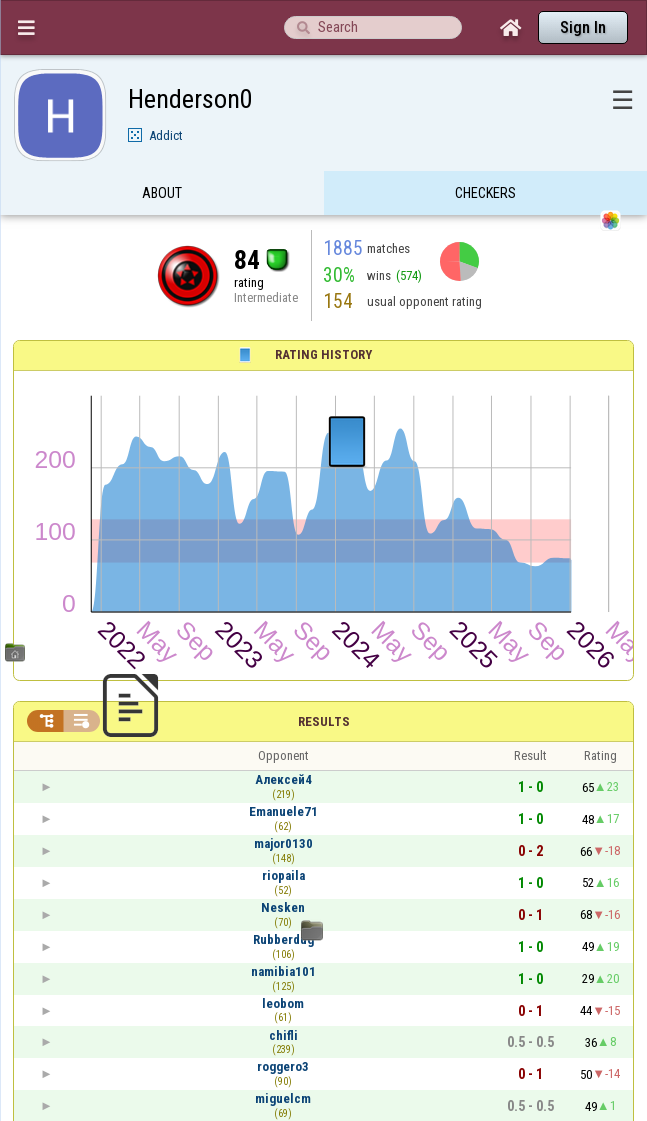 The width and height of the screenshot is (647, 1121). Describe the element at coordinates (347, 442) in the screenshot. I see `iPad Air M2 device icon` at that location.